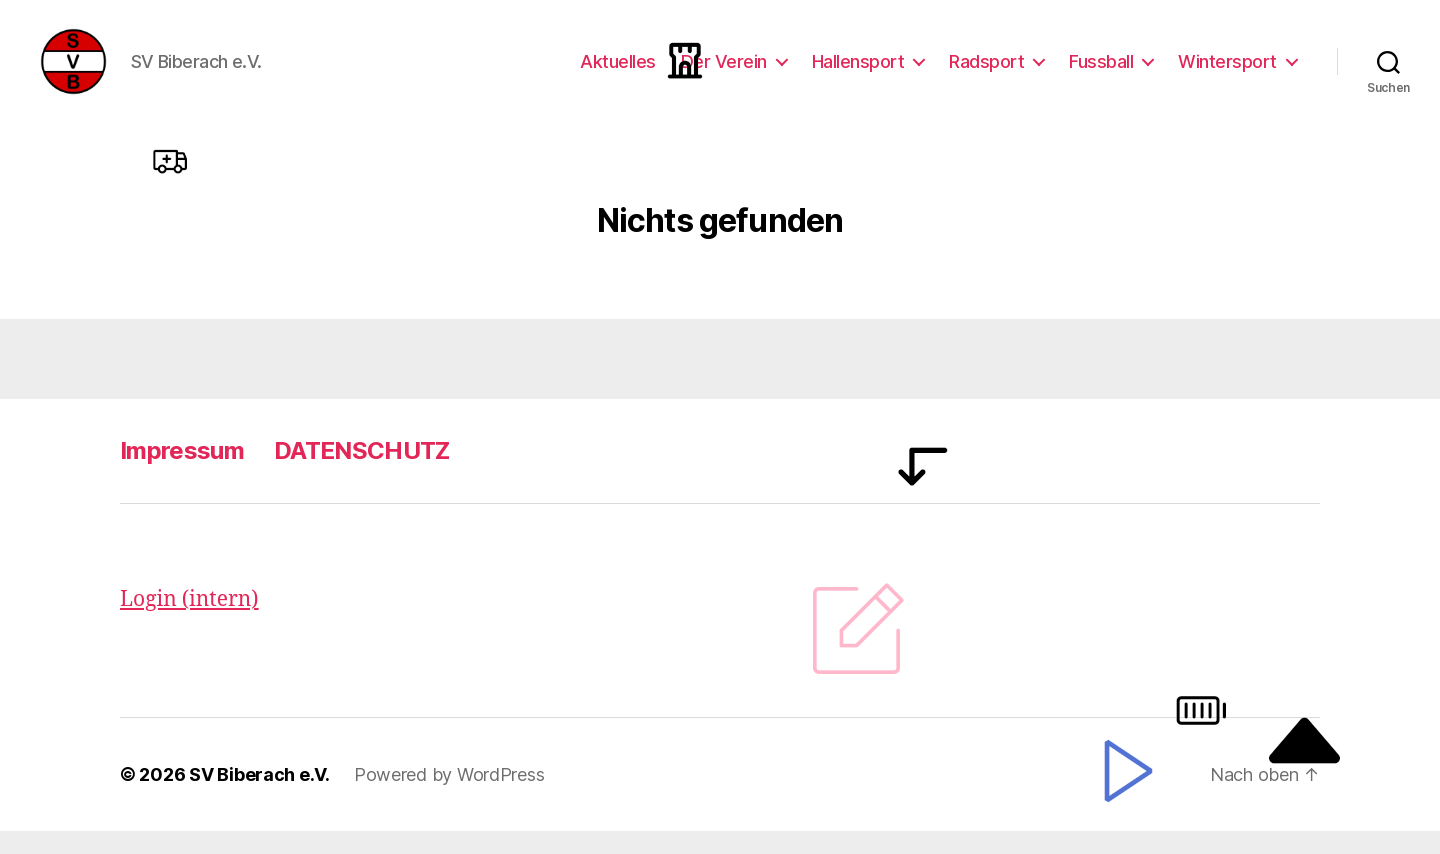  Describe the element at coordinates (685, 60) in the screenshot. I see `access castle or fortress-themed game content` at that location.